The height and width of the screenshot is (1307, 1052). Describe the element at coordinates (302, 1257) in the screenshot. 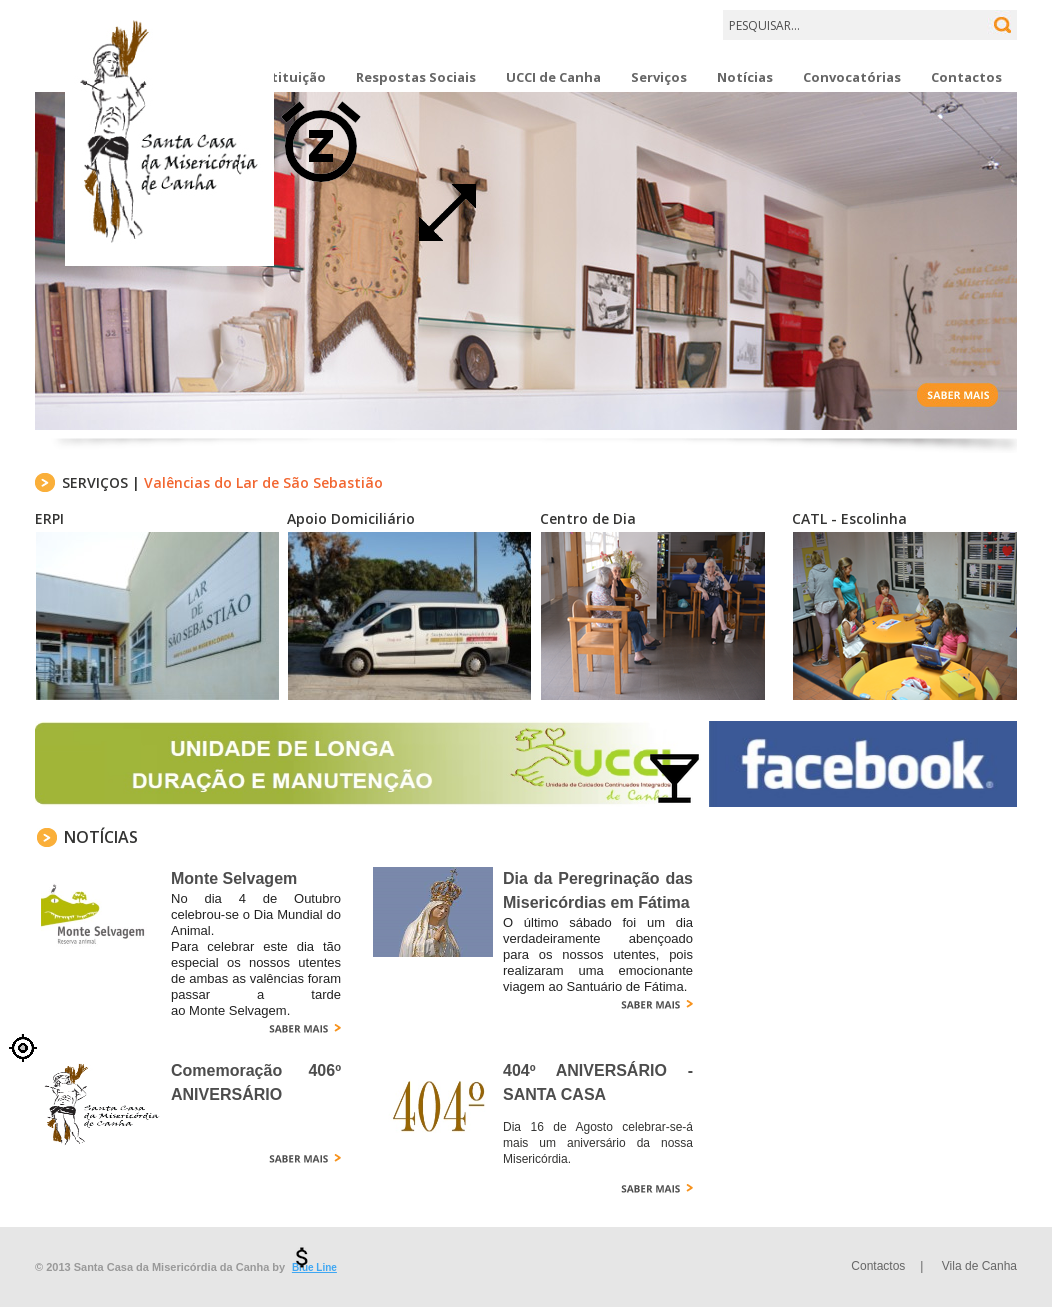

I see `view pricing or payment details` at that location.